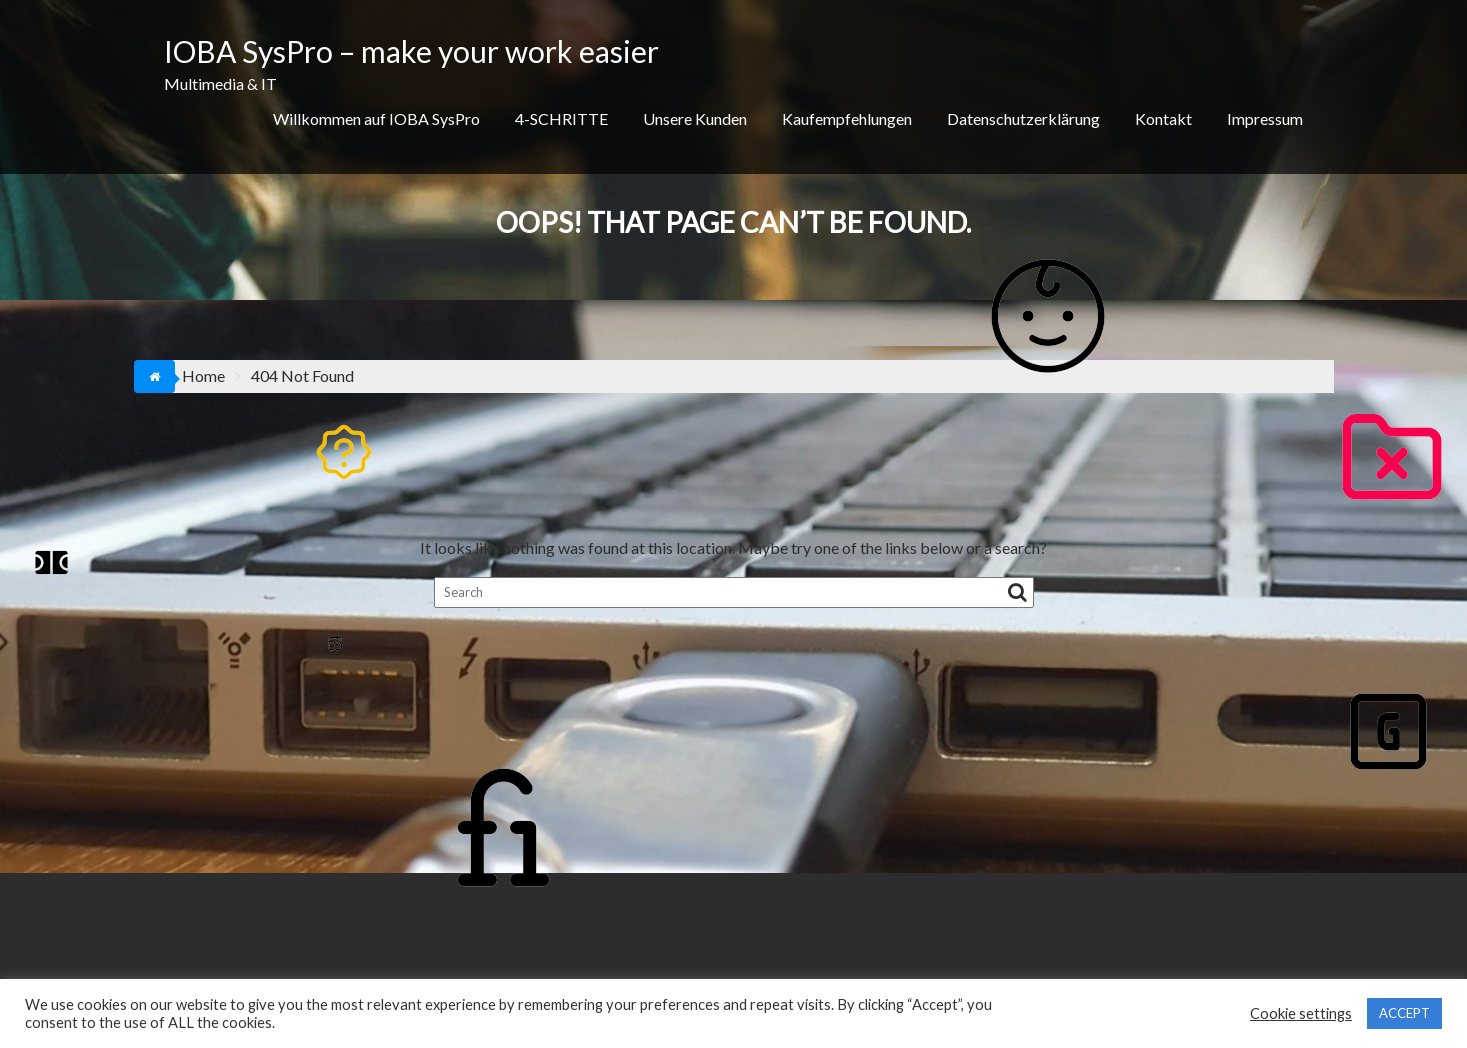 This screenshot has width=1467, height=1048. What do you see at coordinates (51, 562) in the screenshot?
I see `view basketball court information` at bounding box center [51, 562].